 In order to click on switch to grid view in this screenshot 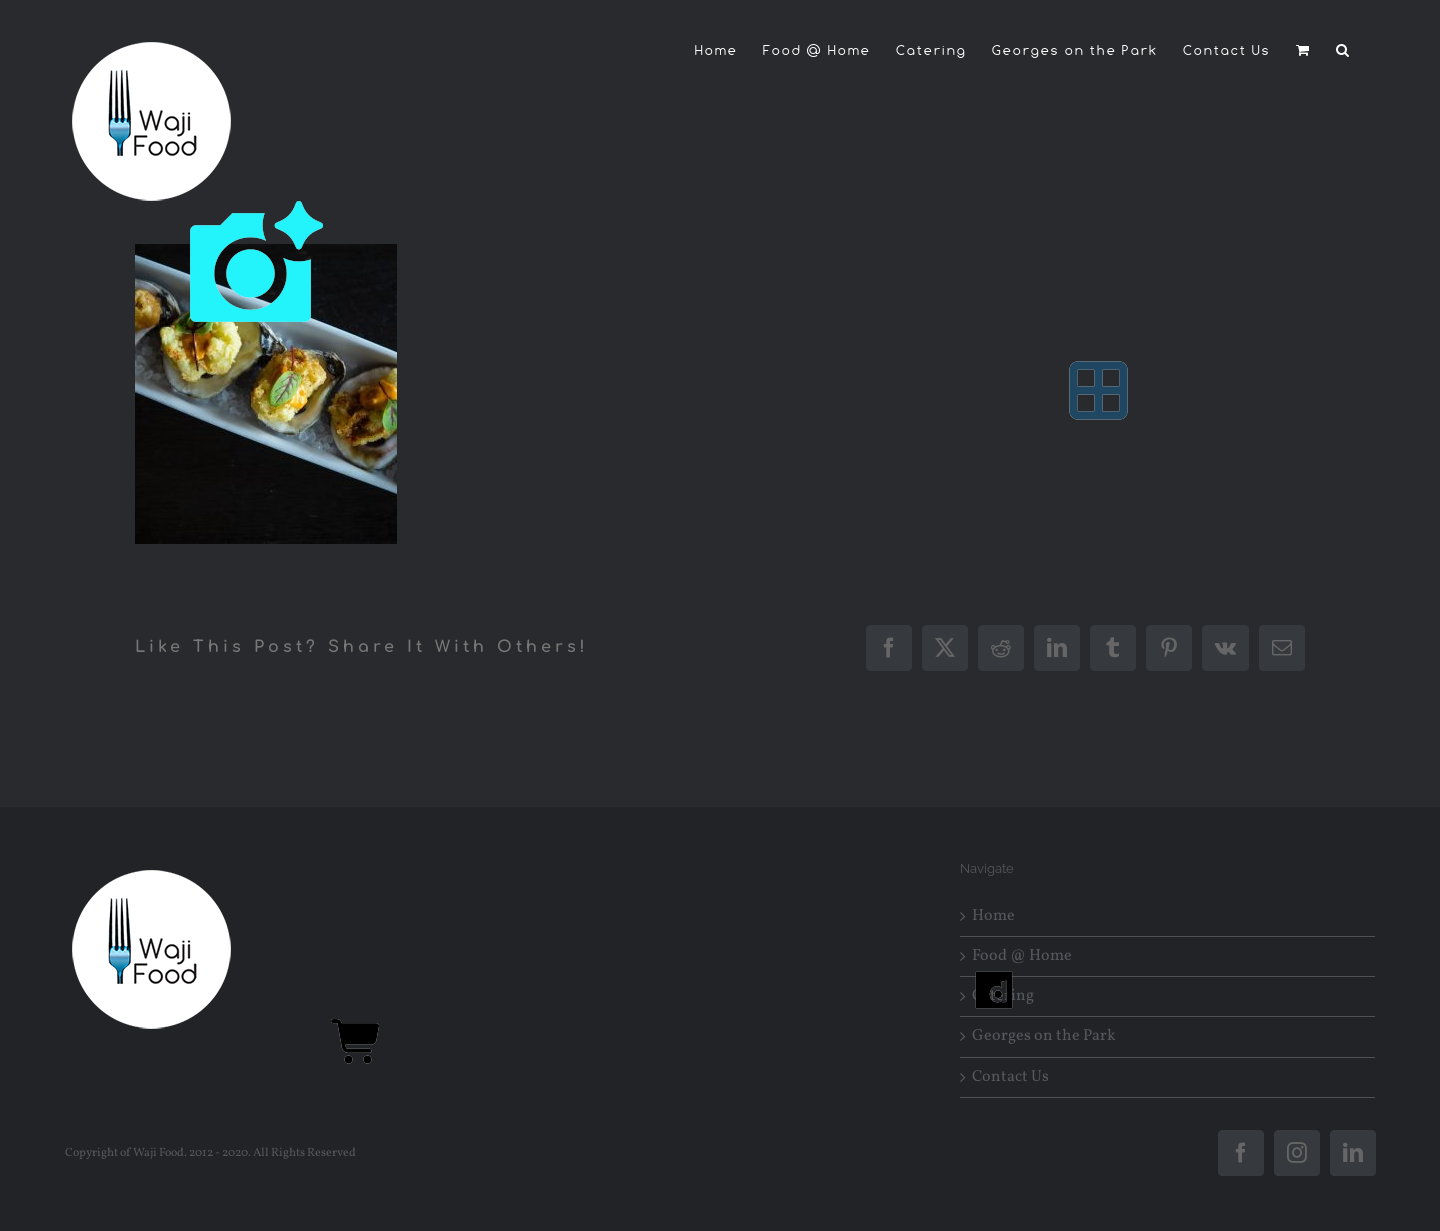, I will do `click(1098, 390)`.